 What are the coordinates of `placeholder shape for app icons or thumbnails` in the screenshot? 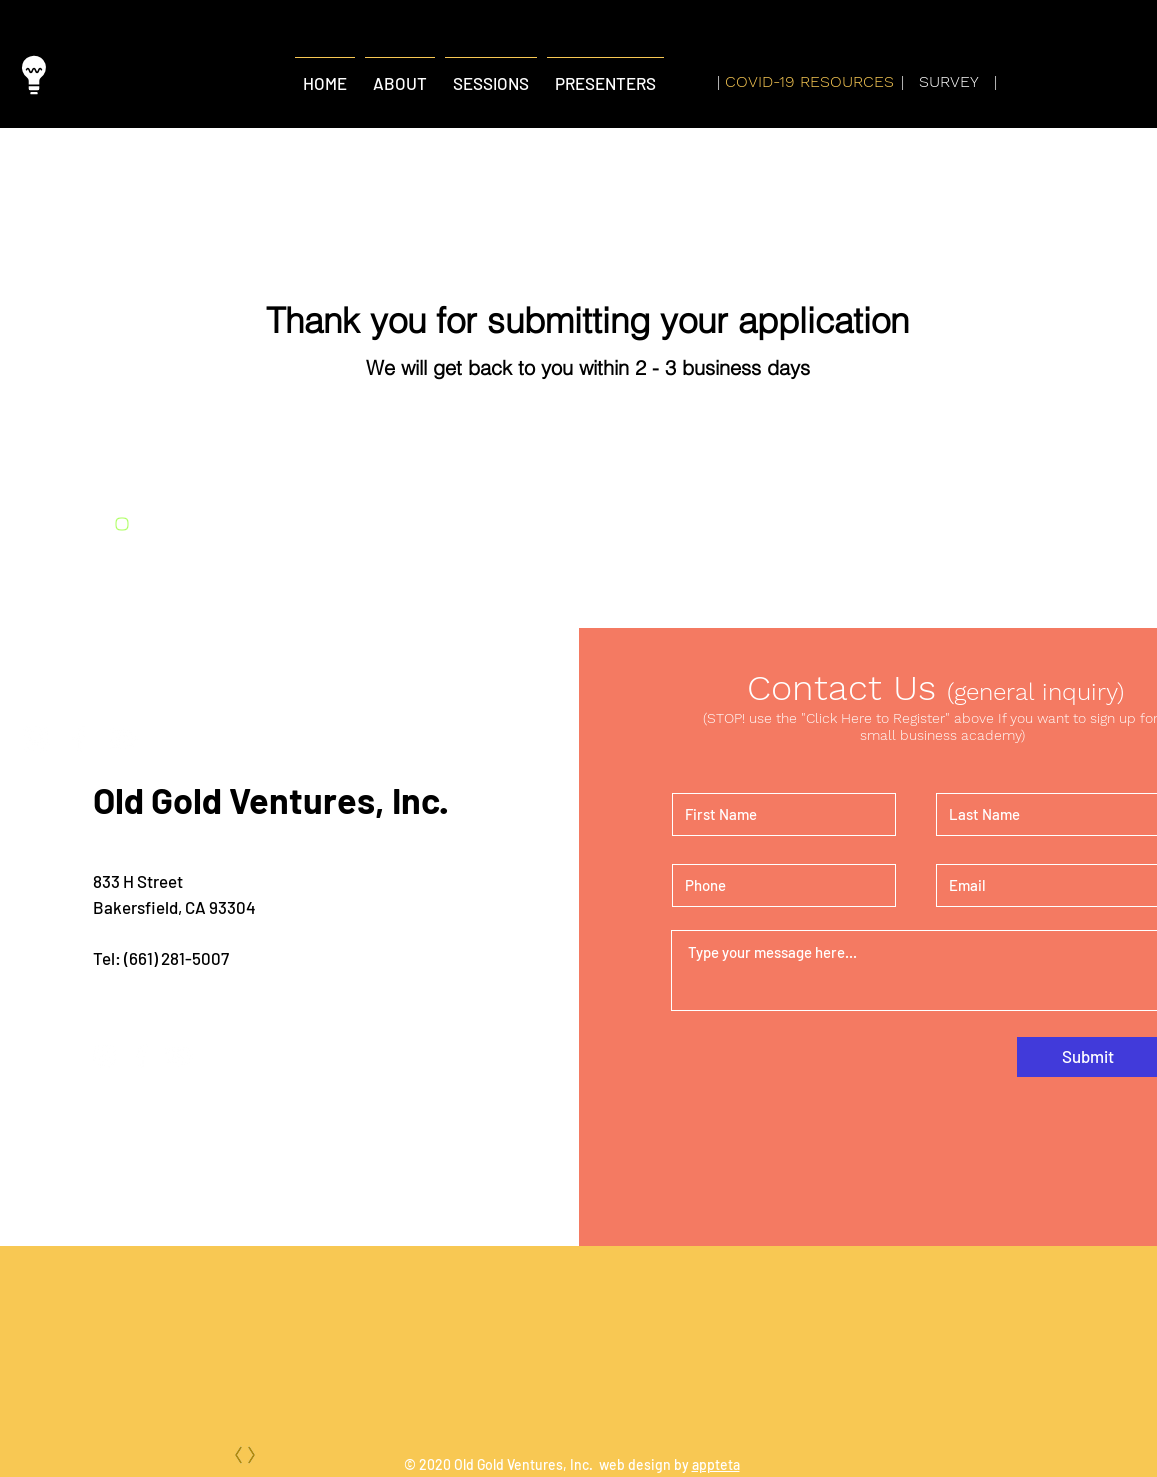 It's located at (122, 524).